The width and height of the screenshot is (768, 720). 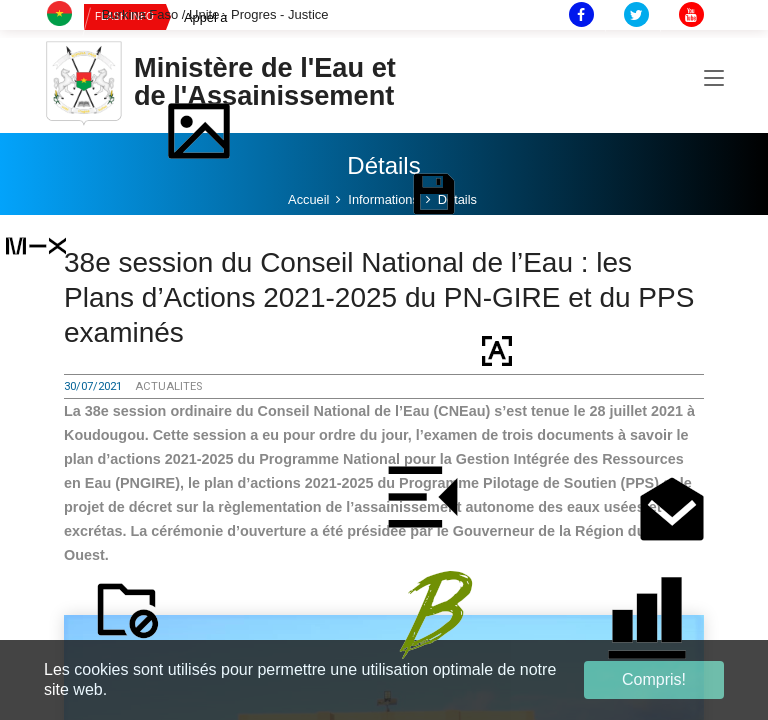 What do you see at coordinates (672, 512) in the screenshot?
I see `indicates a read or opened email` at bounding box center [672, 512].